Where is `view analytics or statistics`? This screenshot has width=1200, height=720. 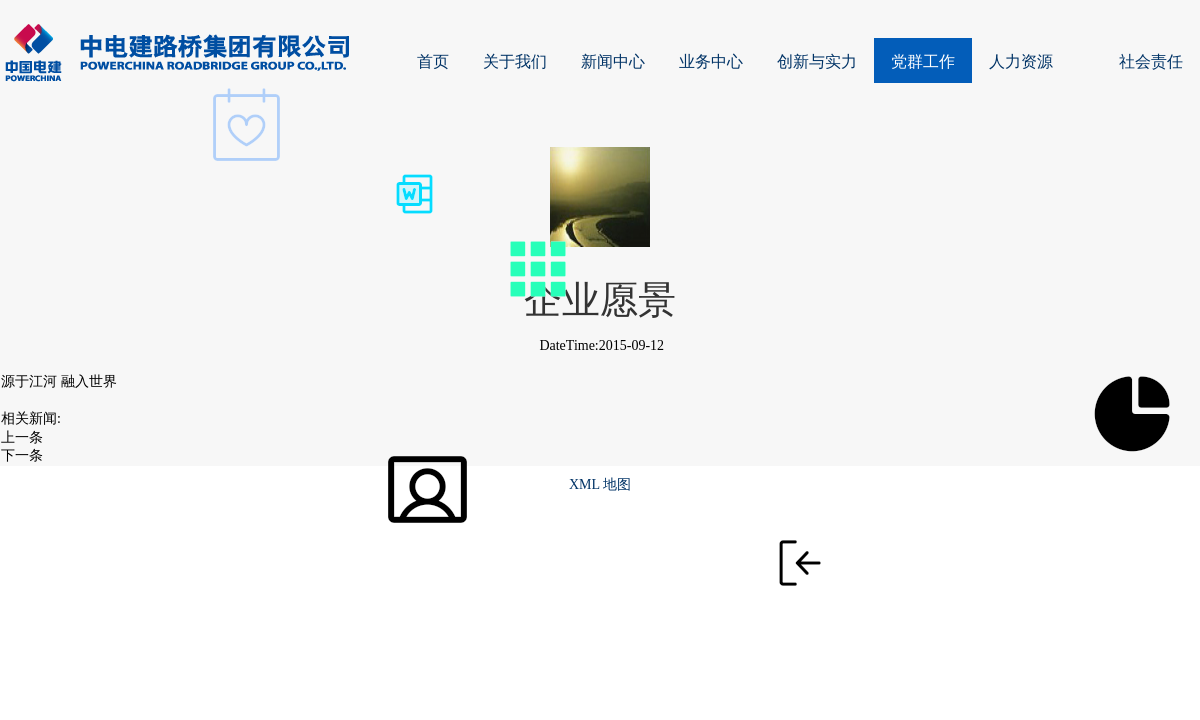 view analytics or statistics is located at coordinates (1132, 414).